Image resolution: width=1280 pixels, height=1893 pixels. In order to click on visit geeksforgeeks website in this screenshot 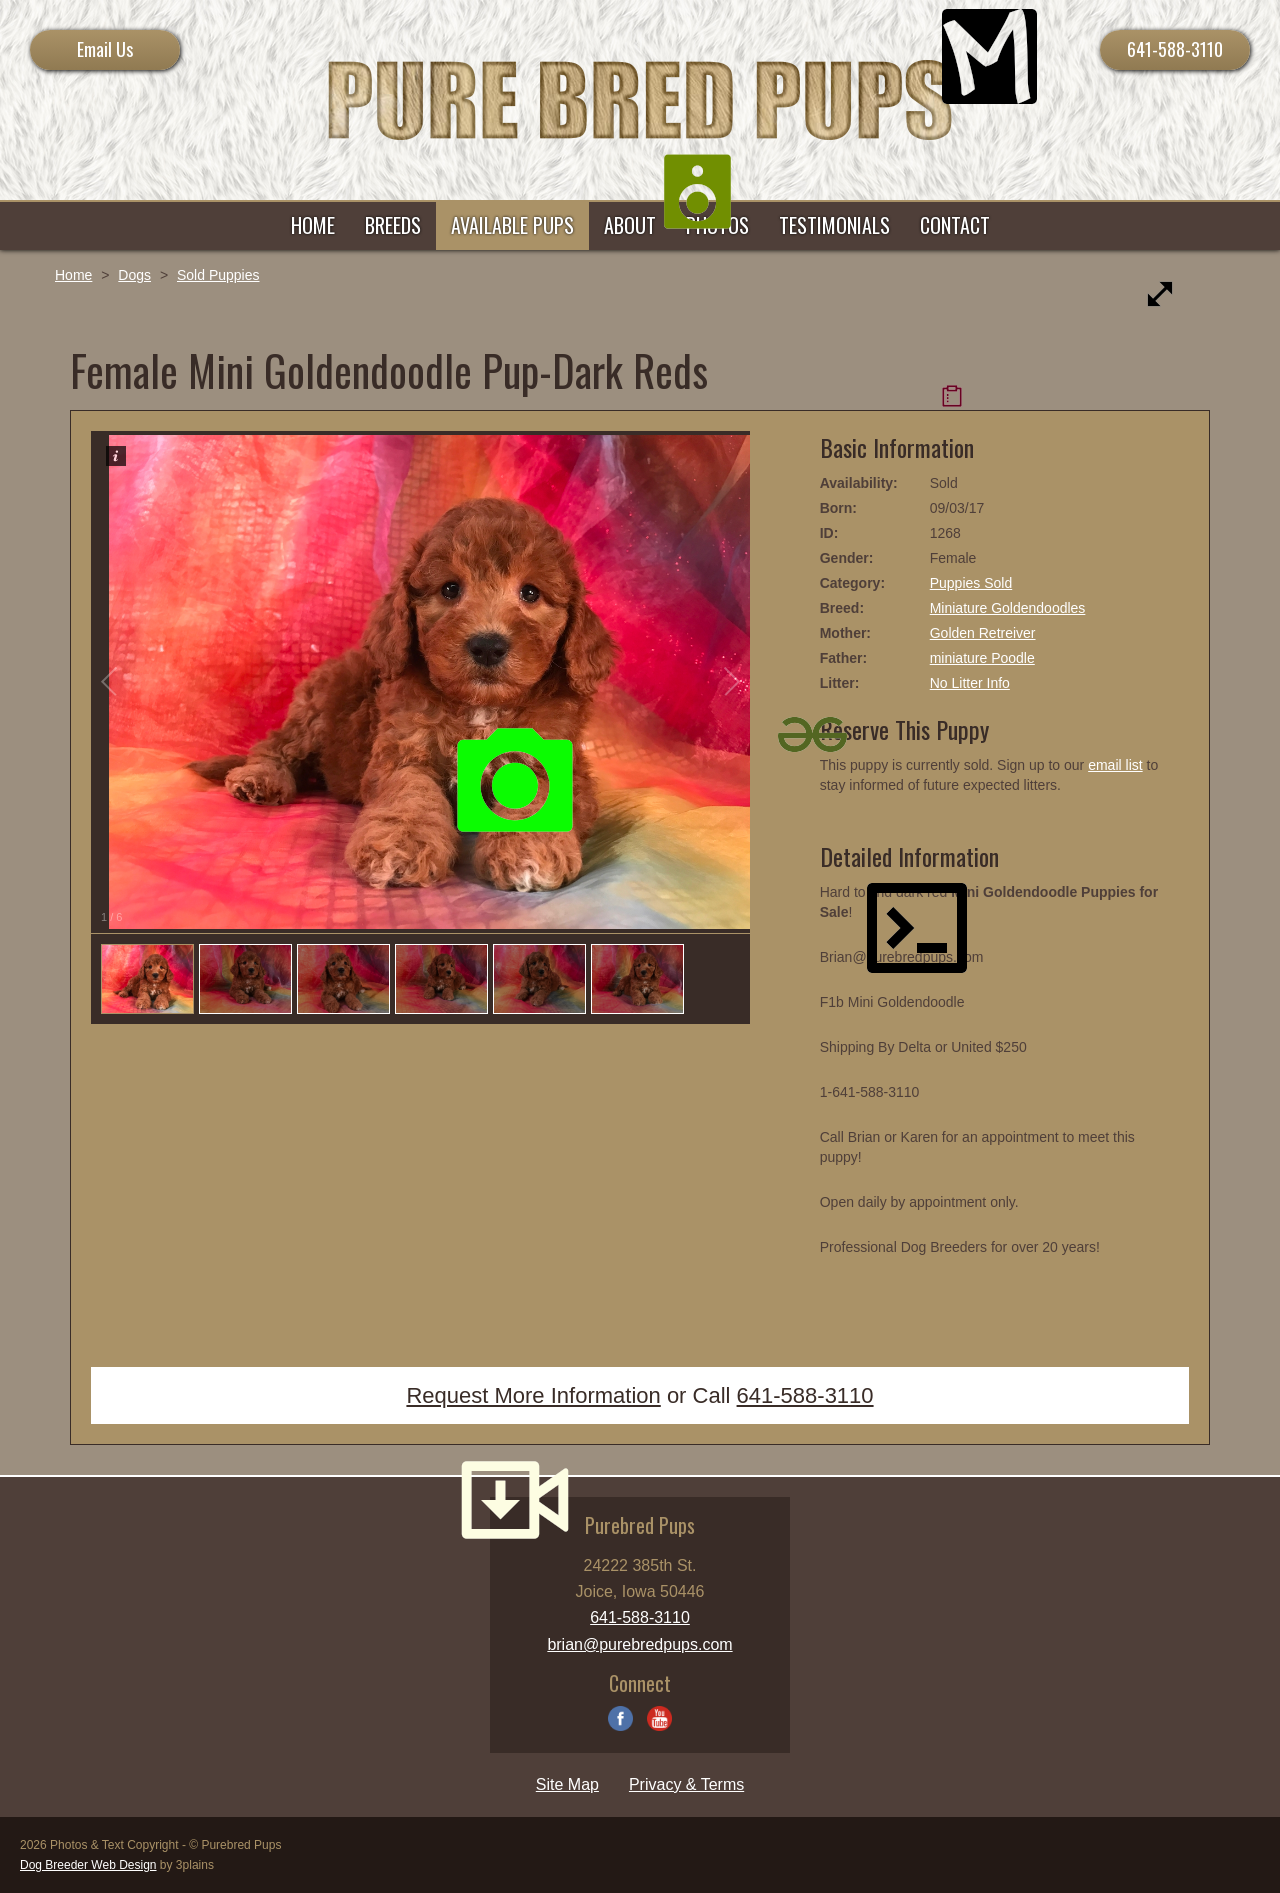, I will do `click(812, 734)`.